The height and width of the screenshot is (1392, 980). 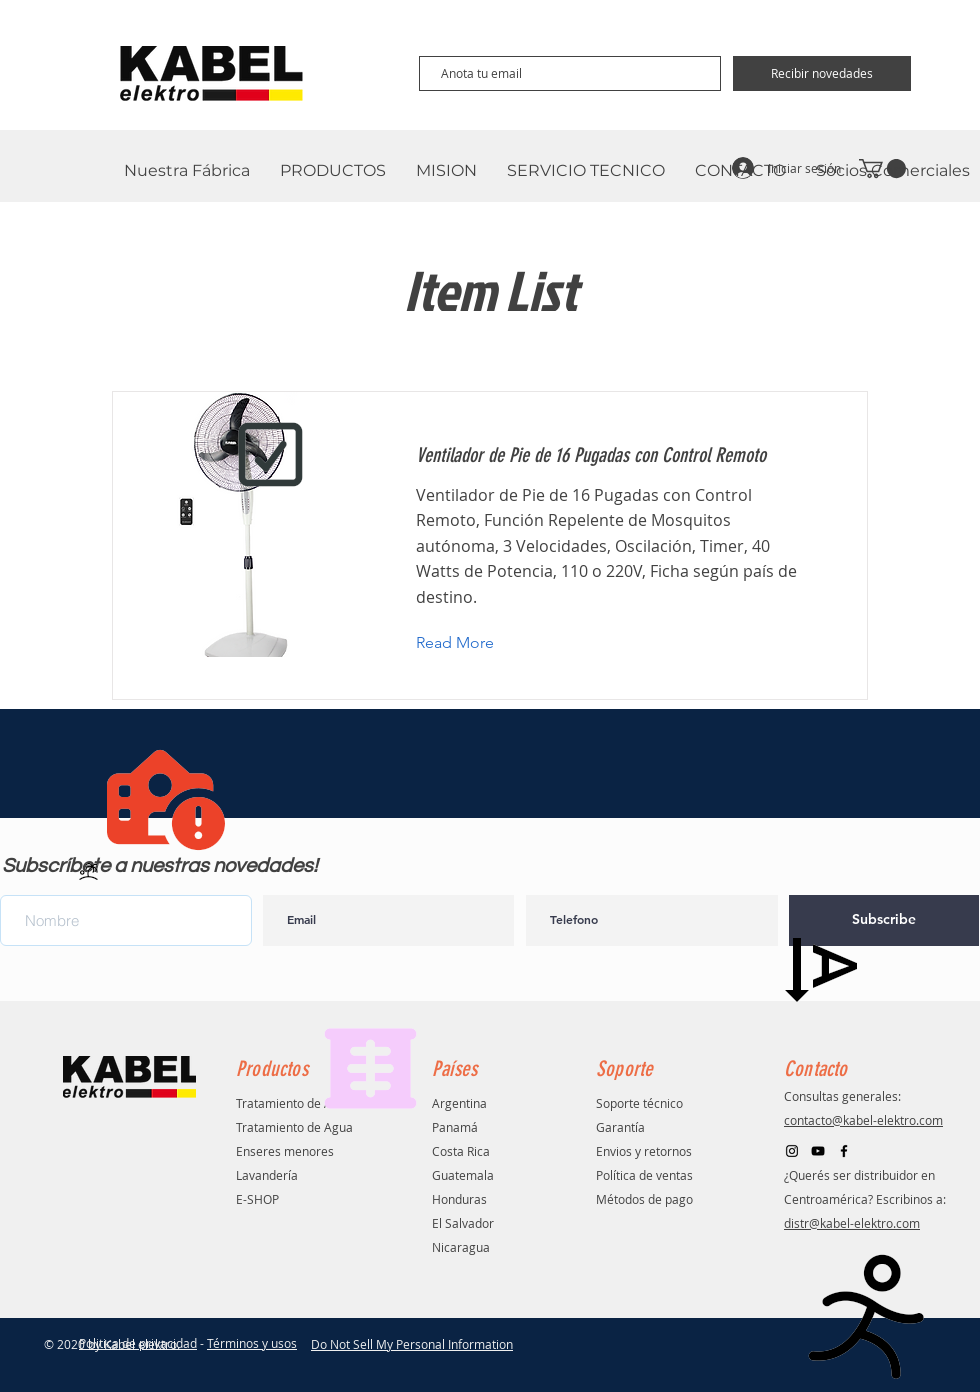 What do you see at coordinates (88, 871) in the screenshot?
I see `view vacation or travel destinations` at bounding box center [88, 871].